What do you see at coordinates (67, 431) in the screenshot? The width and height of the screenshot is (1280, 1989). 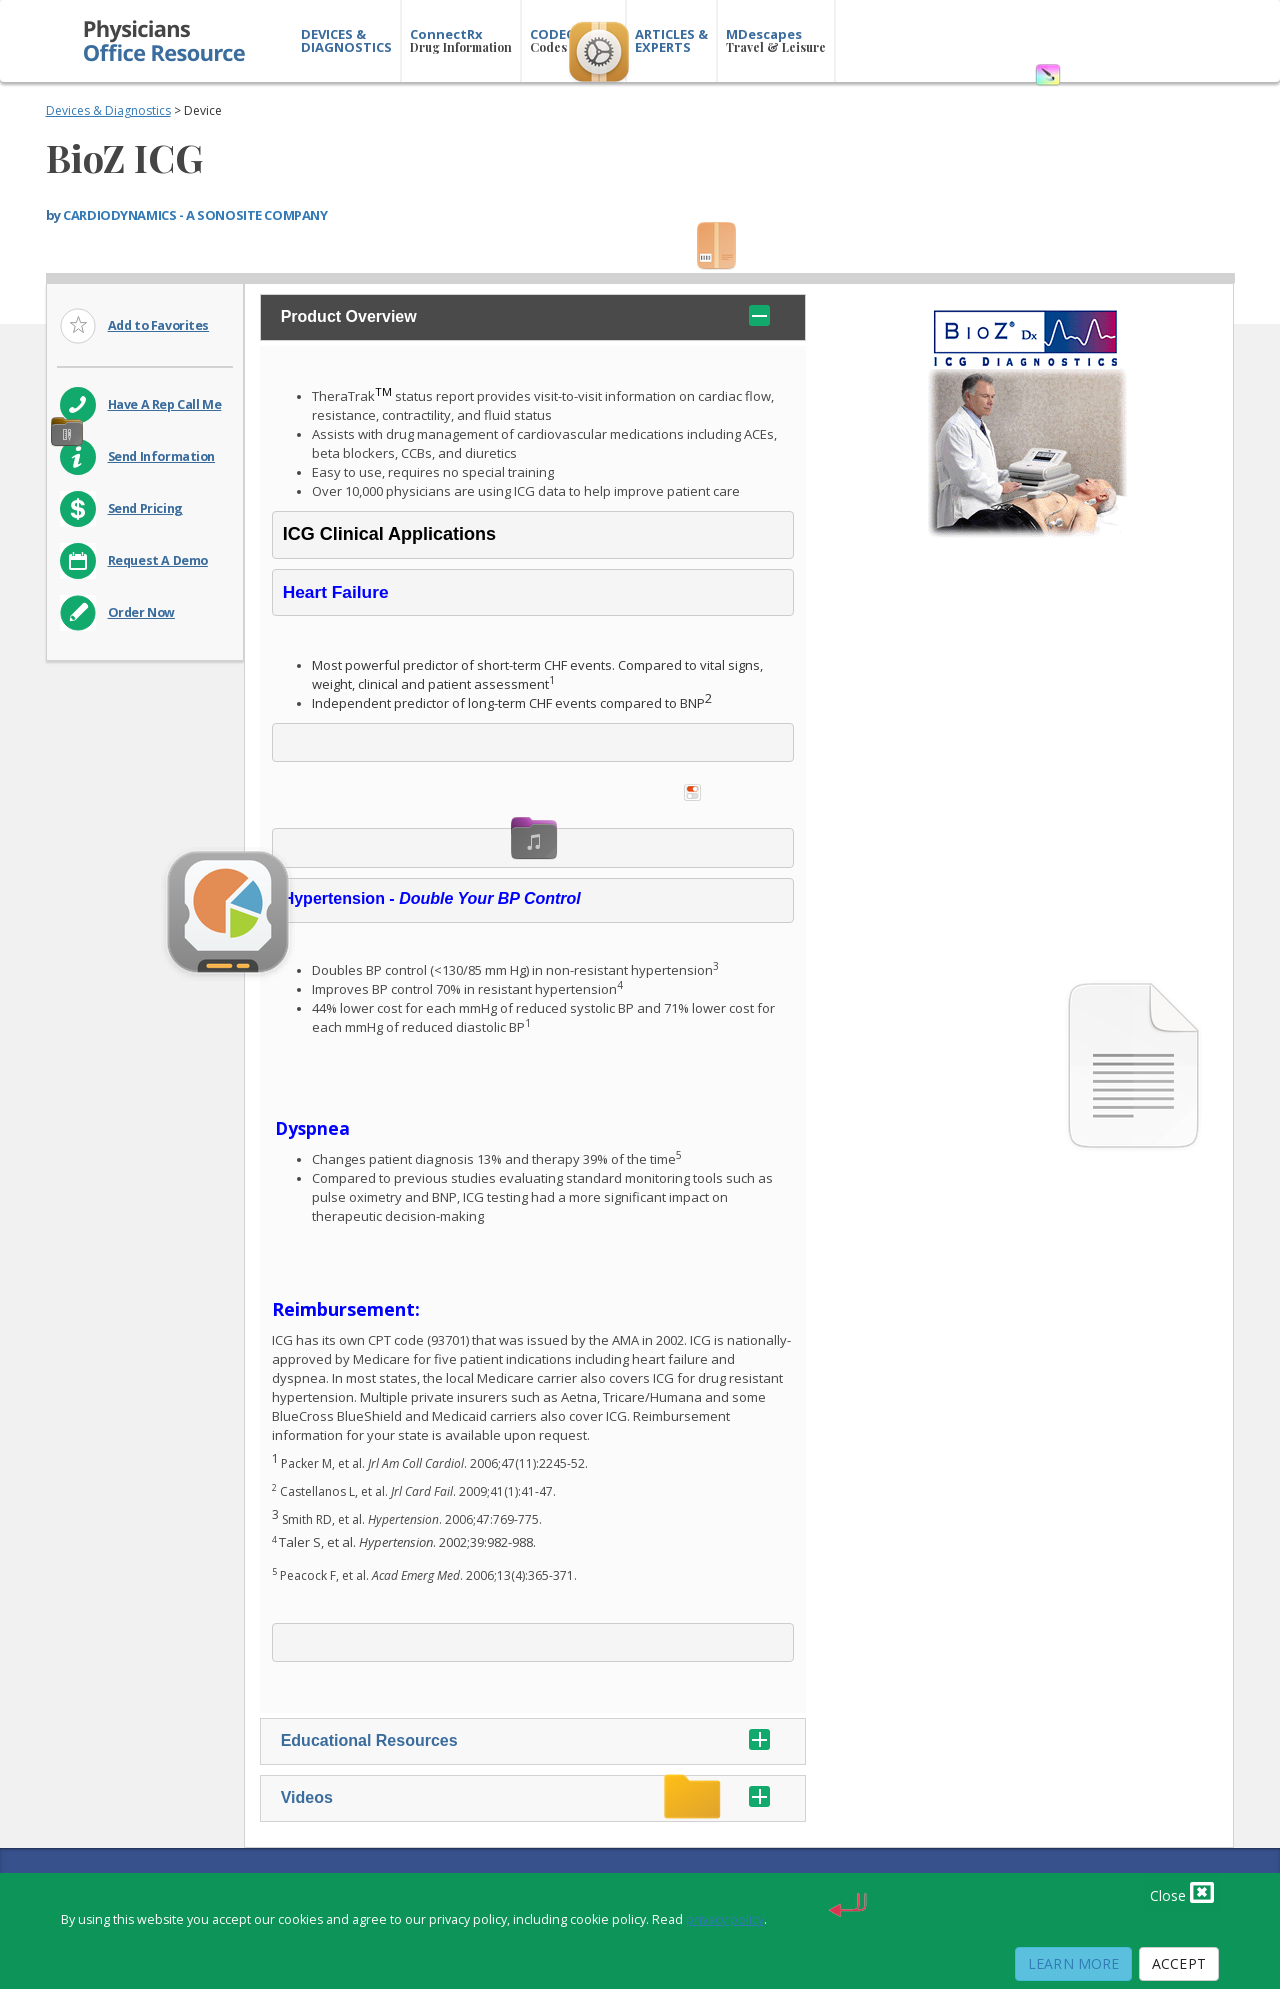 I see `open templates folder` at bounding box center [67, 431].